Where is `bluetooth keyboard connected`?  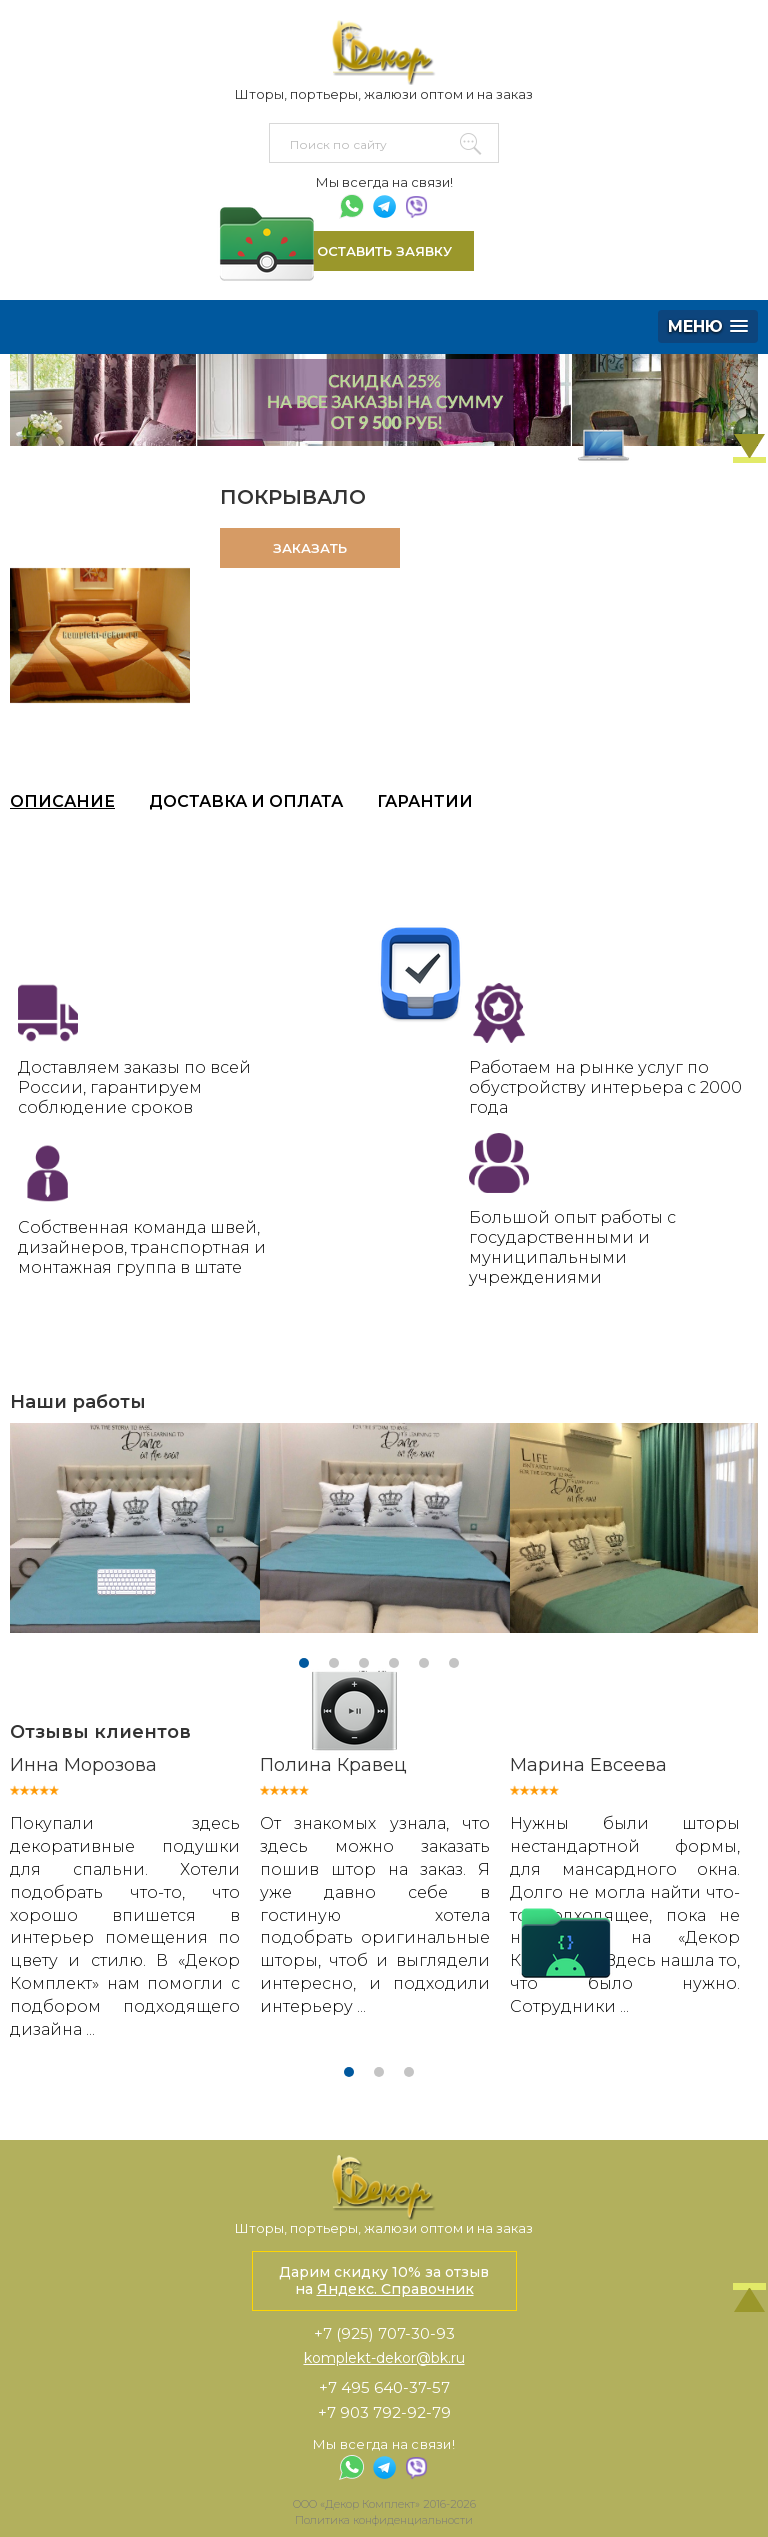 bluetooth keyboard connected is located at coordinates (126, 1582).